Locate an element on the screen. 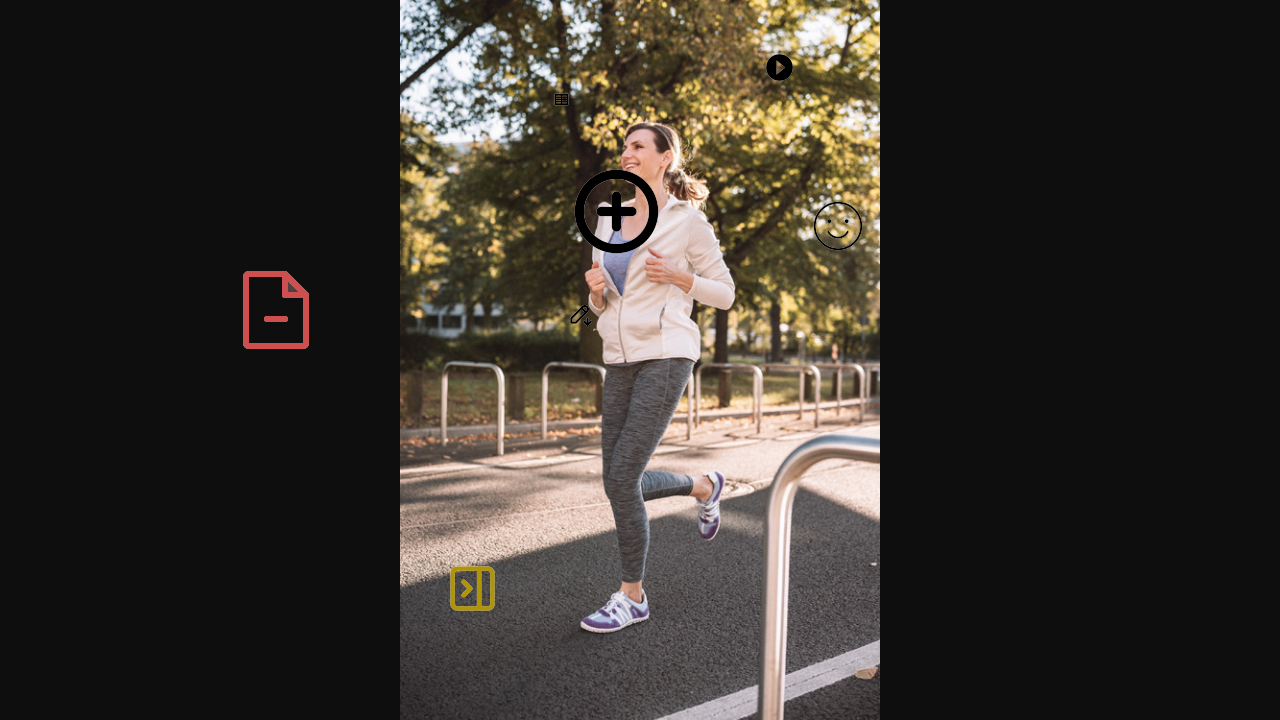  save or submit written content is located at coordinates (580, 314).